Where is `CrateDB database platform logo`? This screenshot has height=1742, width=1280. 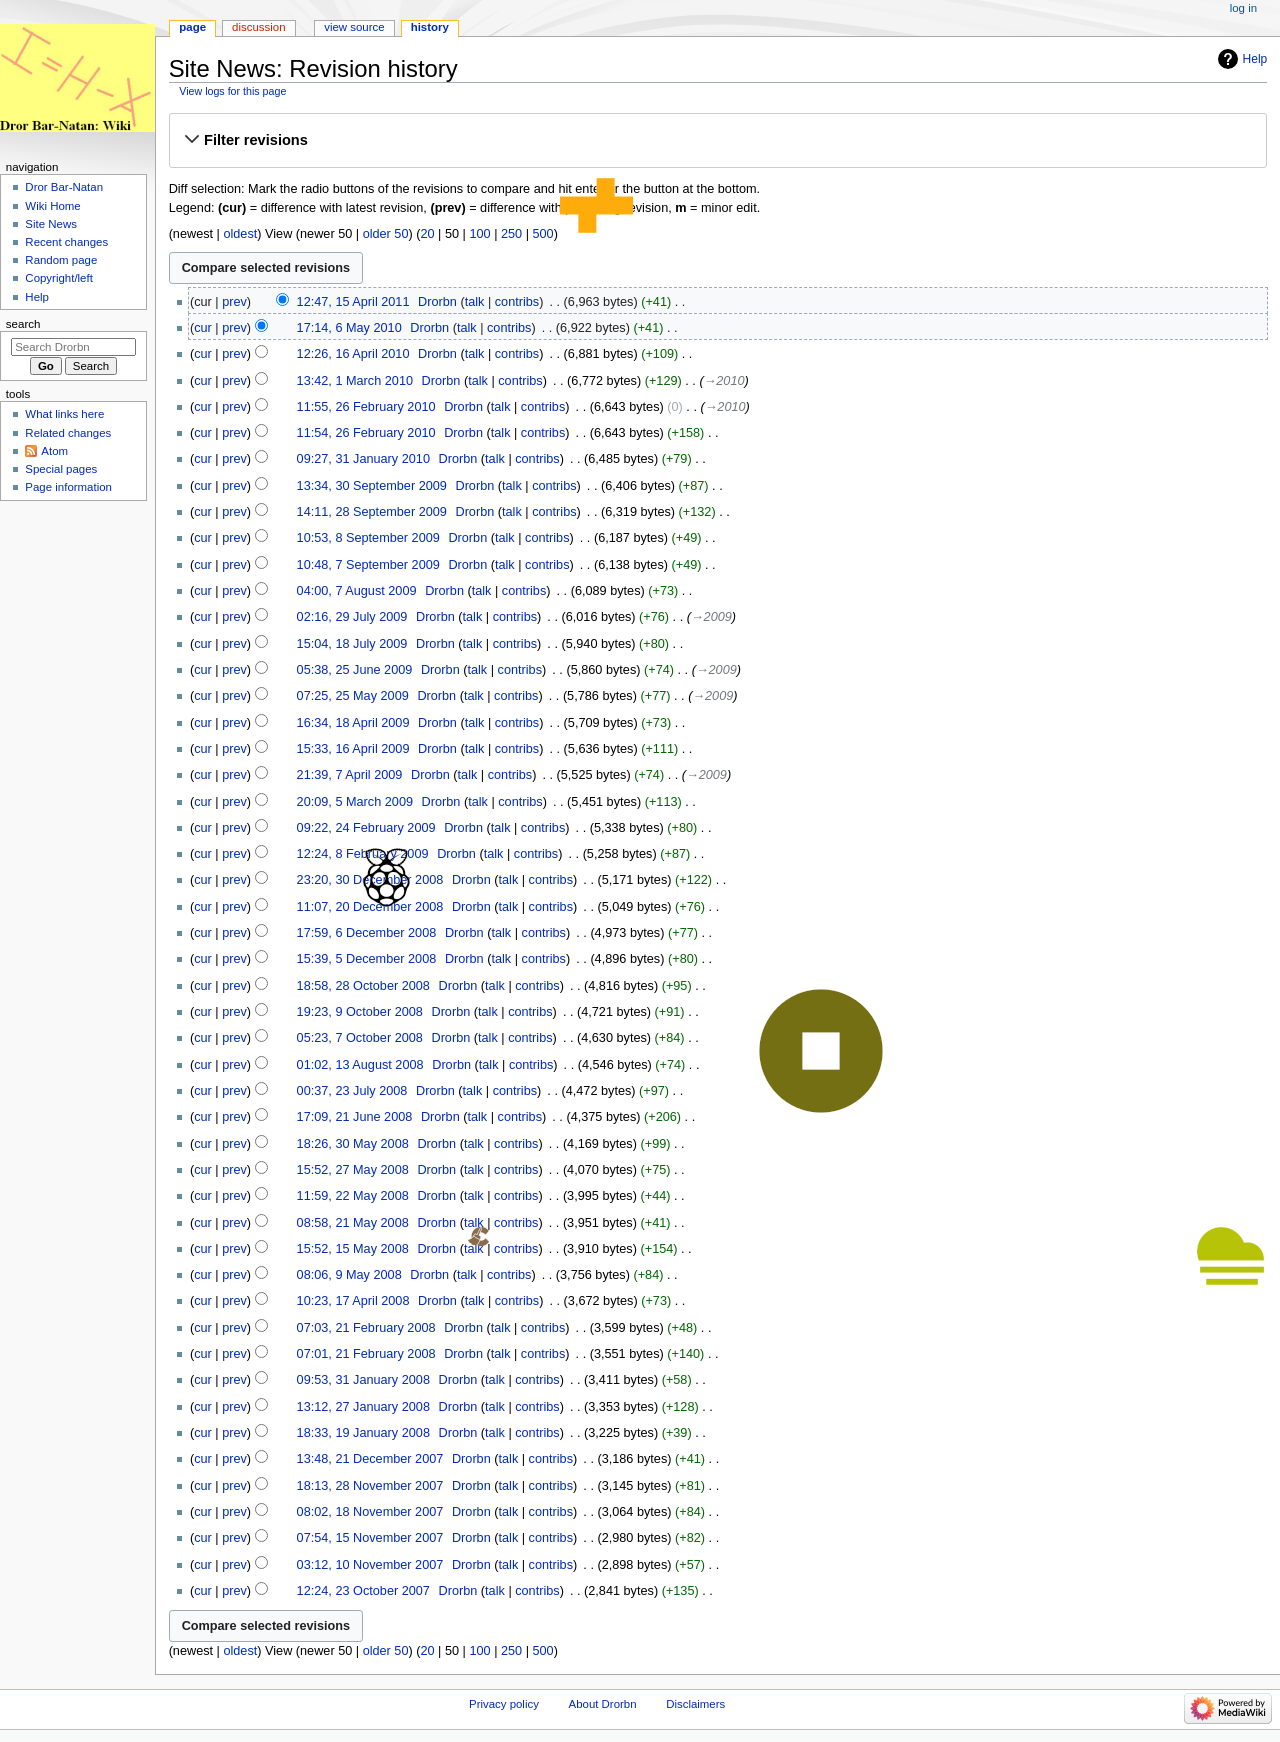 CrateDB database platform logo is located at coordinates (596, 205).